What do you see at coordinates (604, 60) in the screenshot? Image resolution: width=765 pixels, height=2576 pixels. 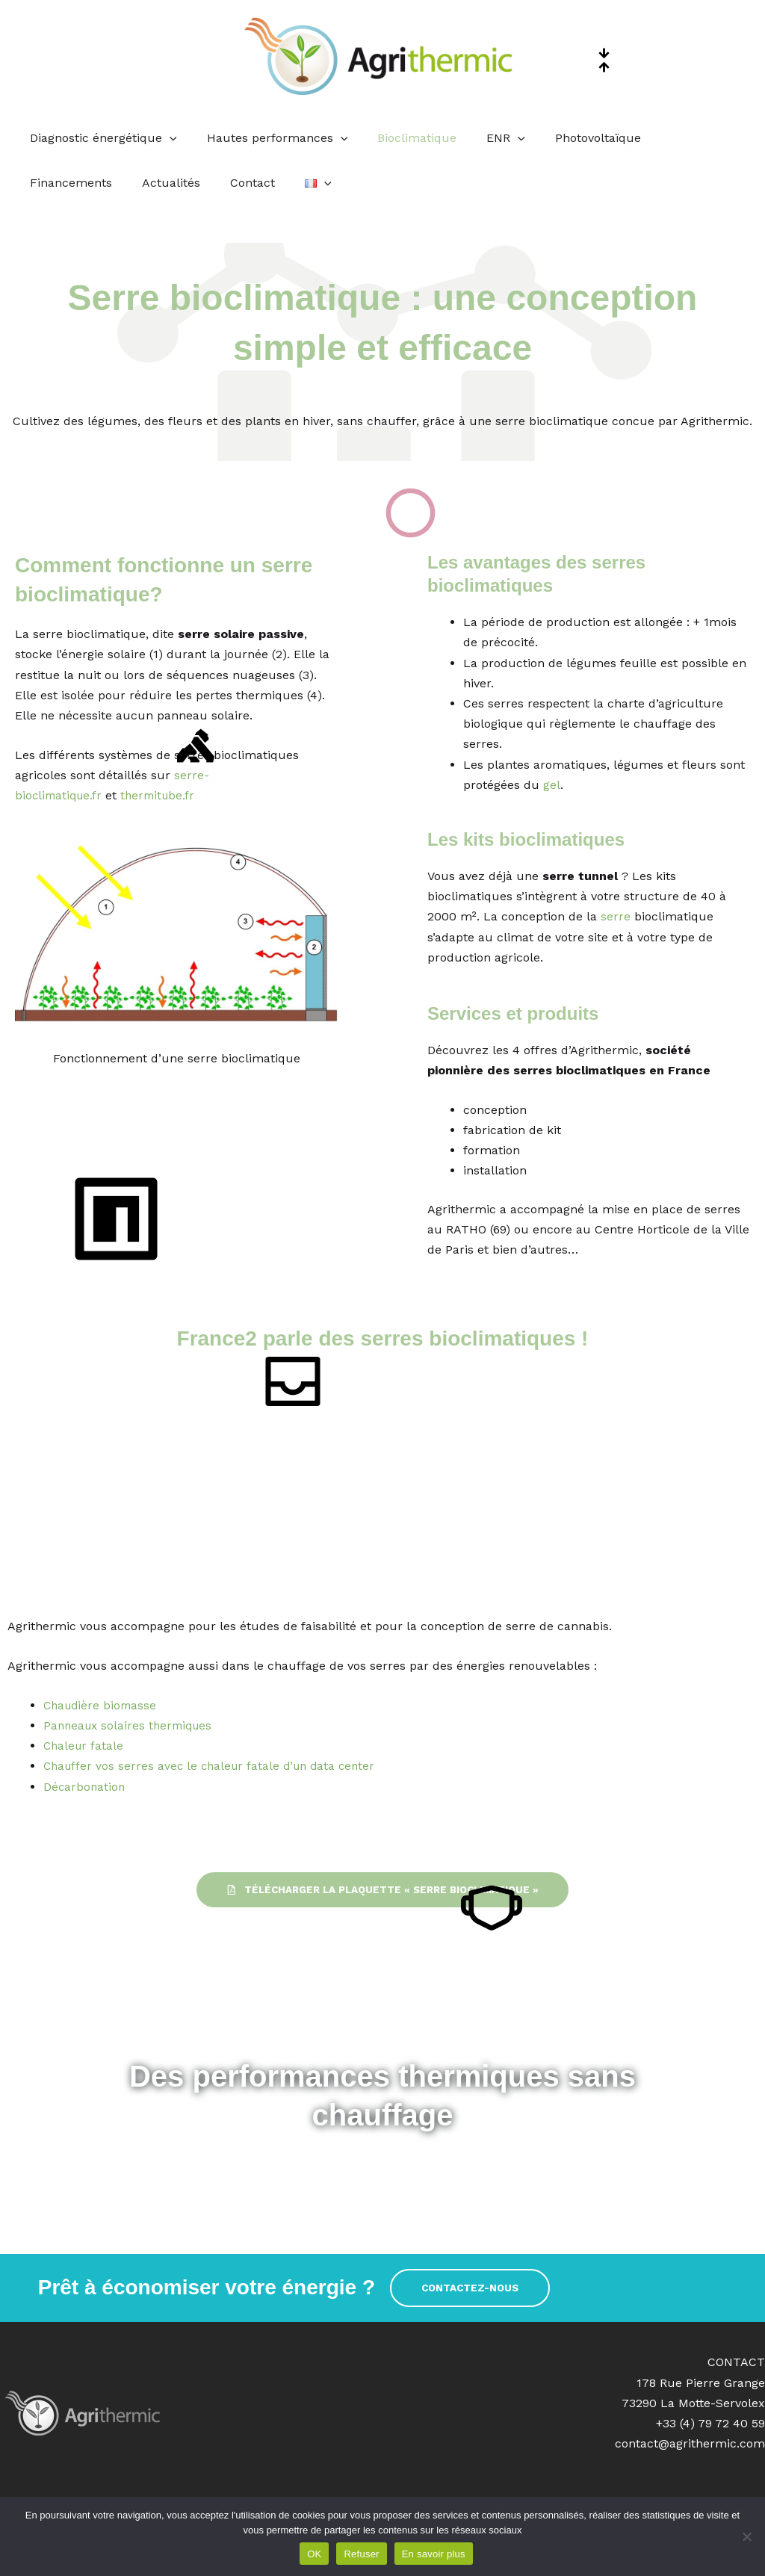 I see `collapse content vertically` at bounding box center [604, 60].